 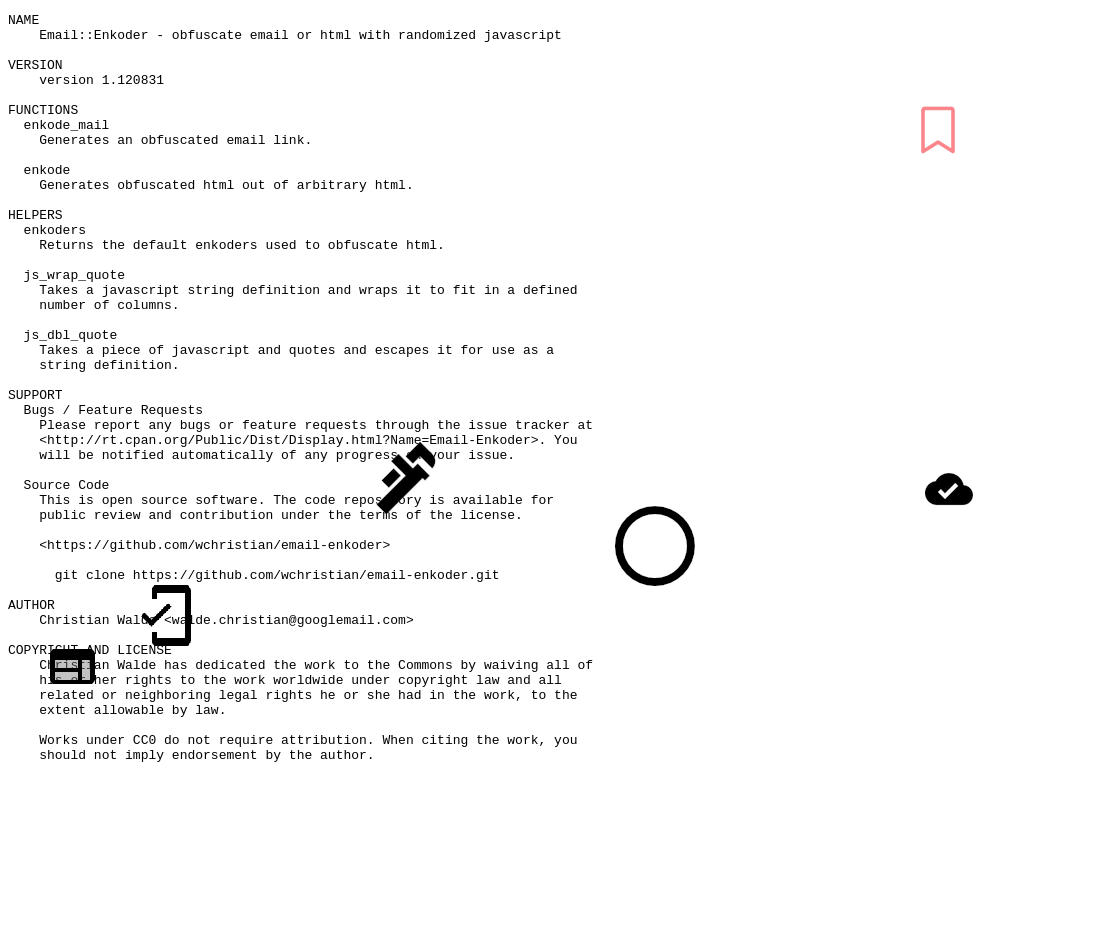 I want to click on access plumbing services or repairs, so click(x=406, y=478).